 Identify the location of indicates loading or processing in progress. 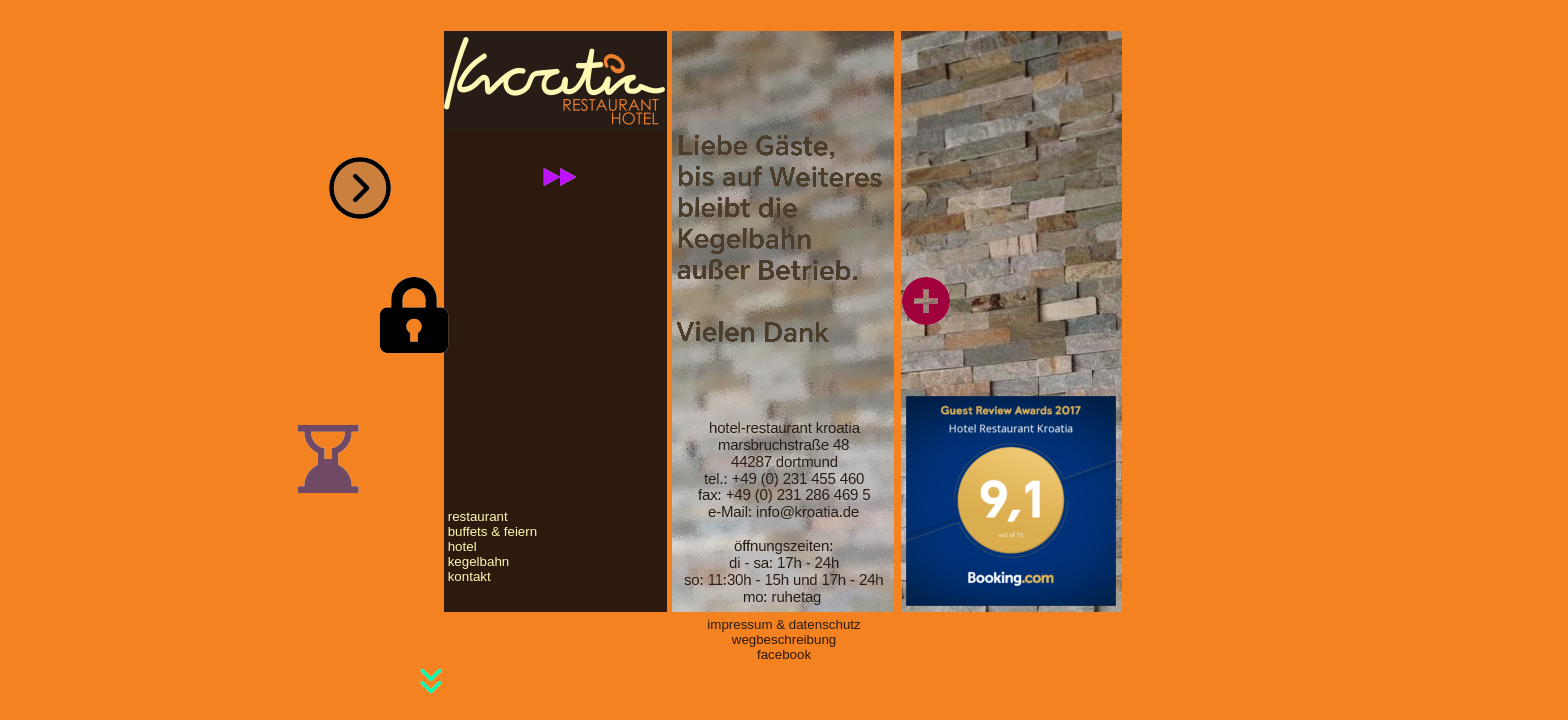
(328, 459).